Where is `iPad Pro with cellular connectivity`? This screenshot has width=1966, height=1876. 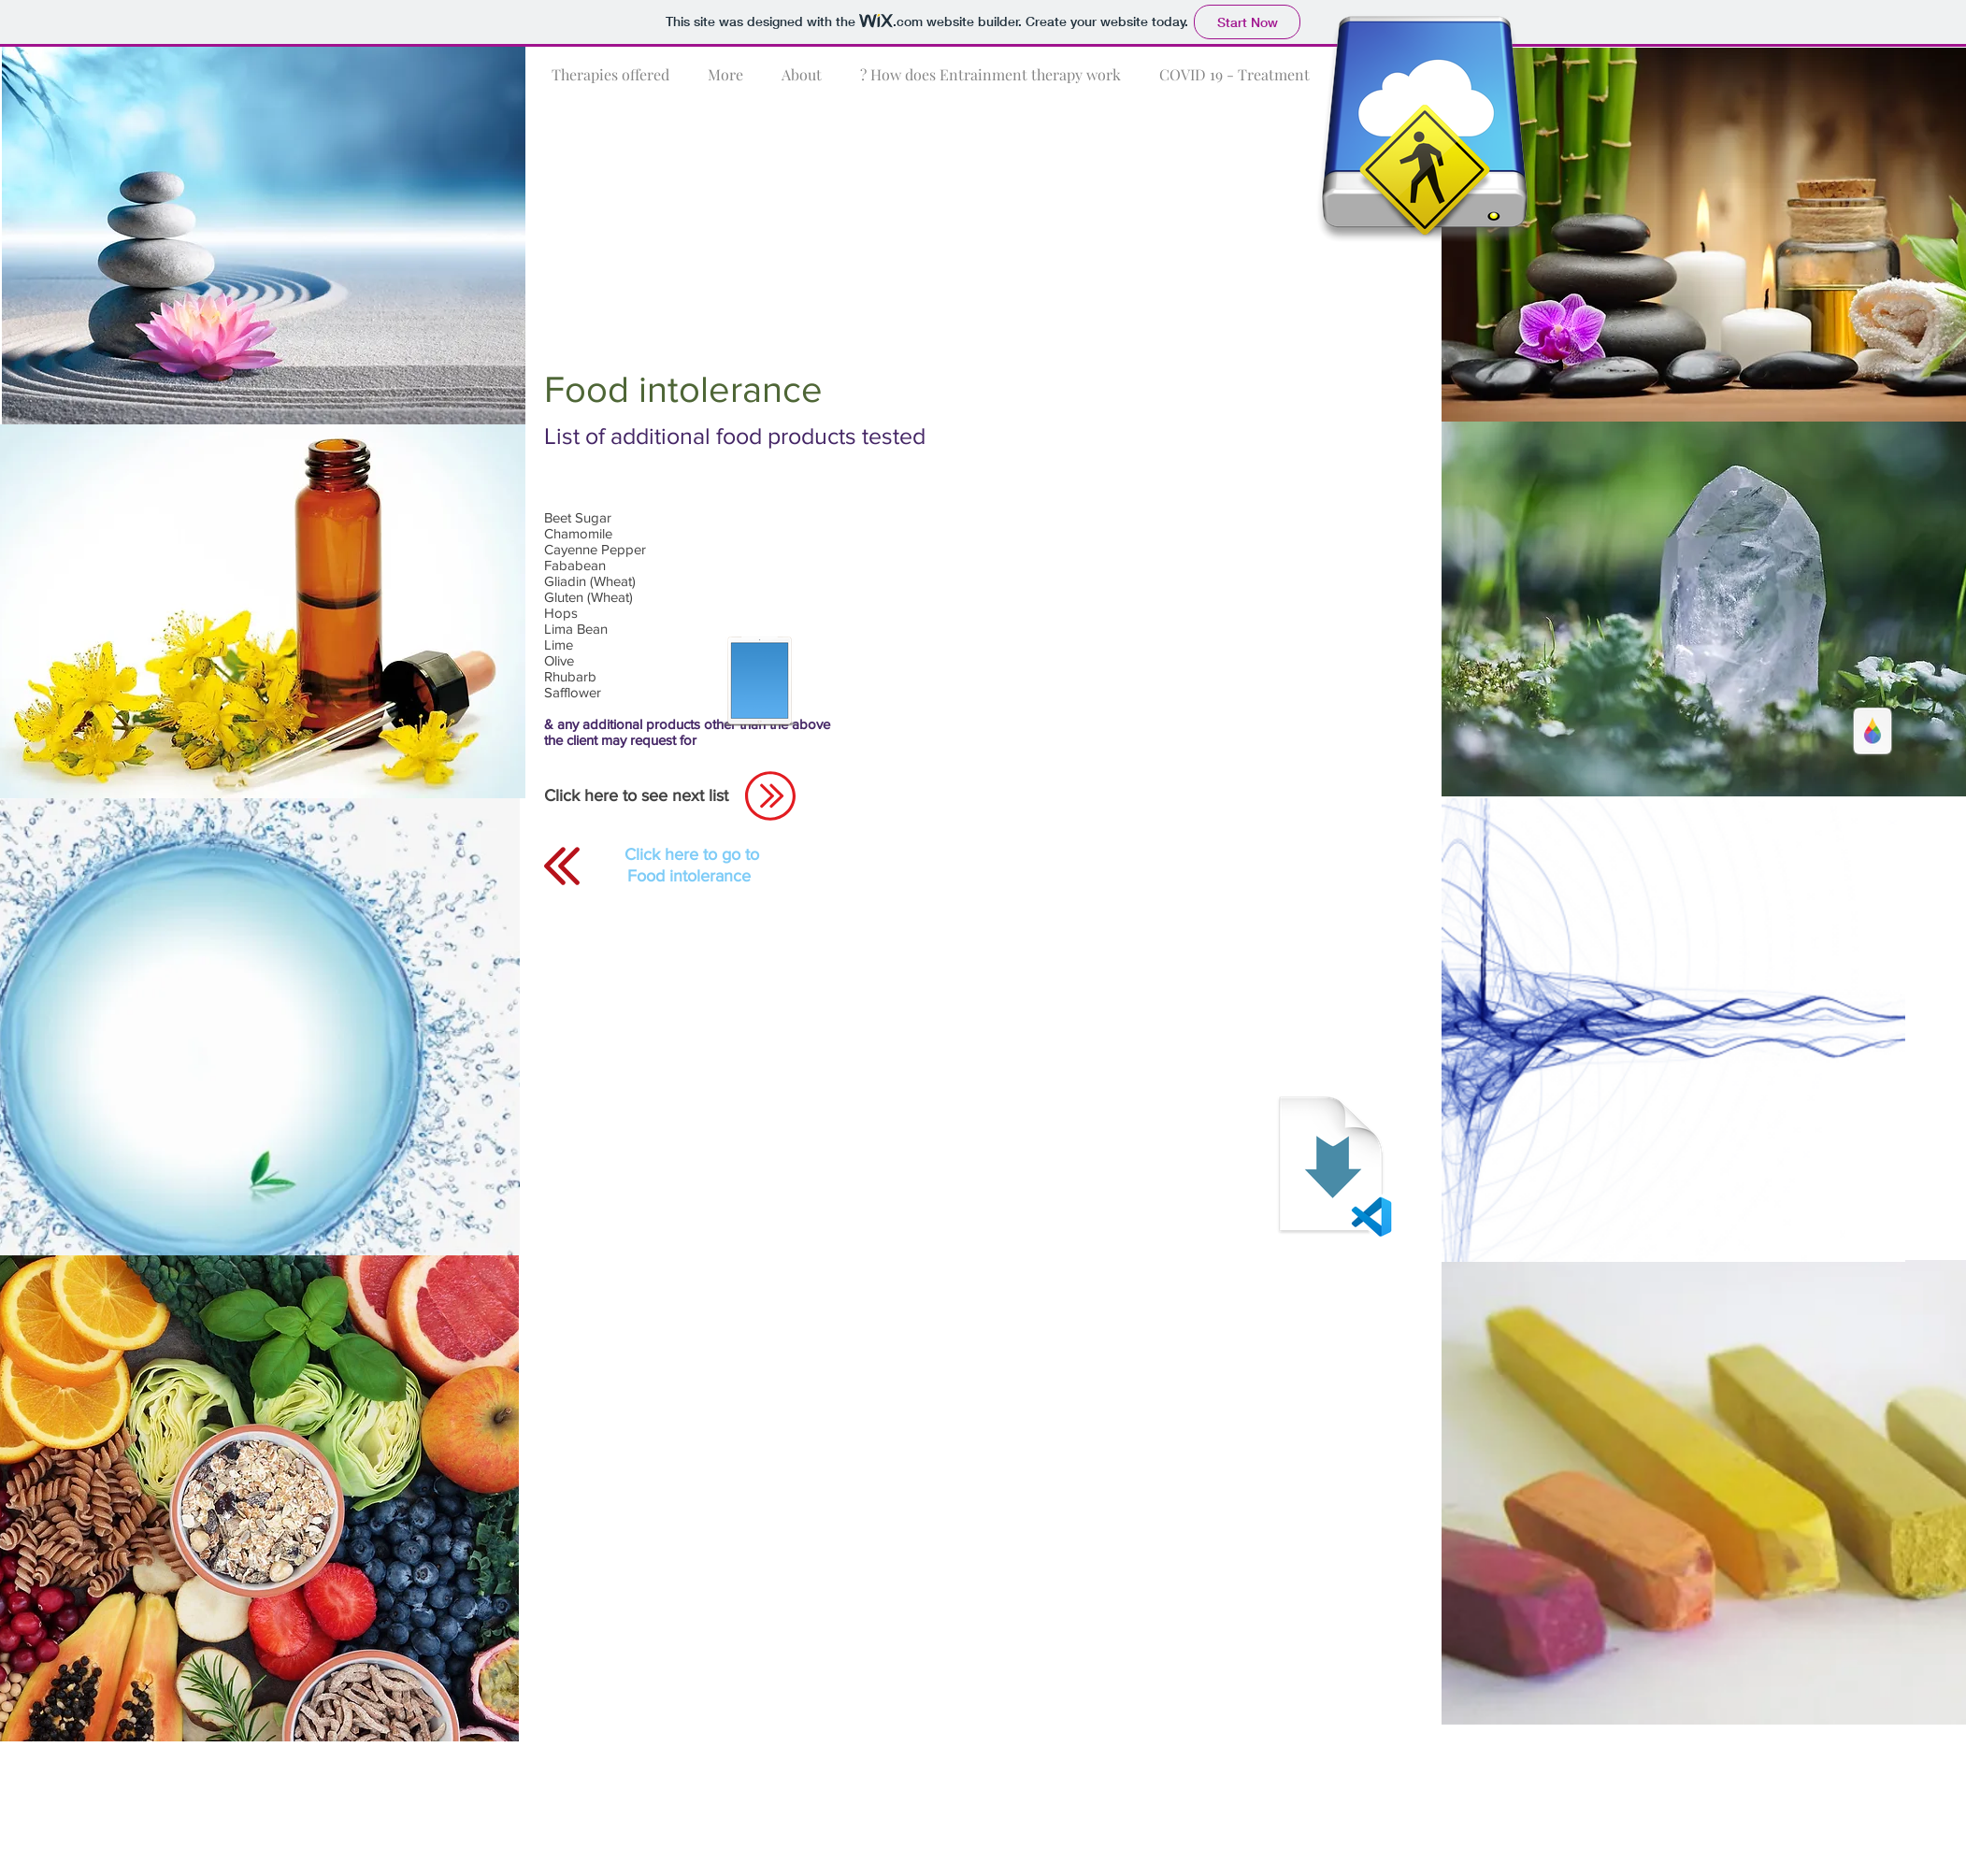
iPad Pro with cellular connectivity is located at coordinates (759, 680).